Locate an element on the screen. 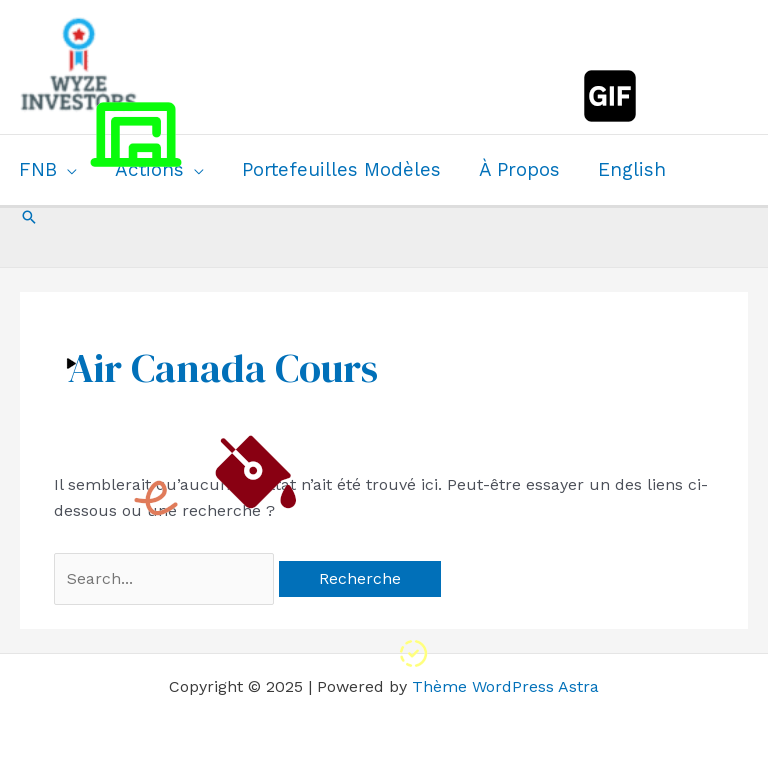 This screenshot has height=774, width=768. open whiteboard or presentation mode is located at coordinates (136, 136).